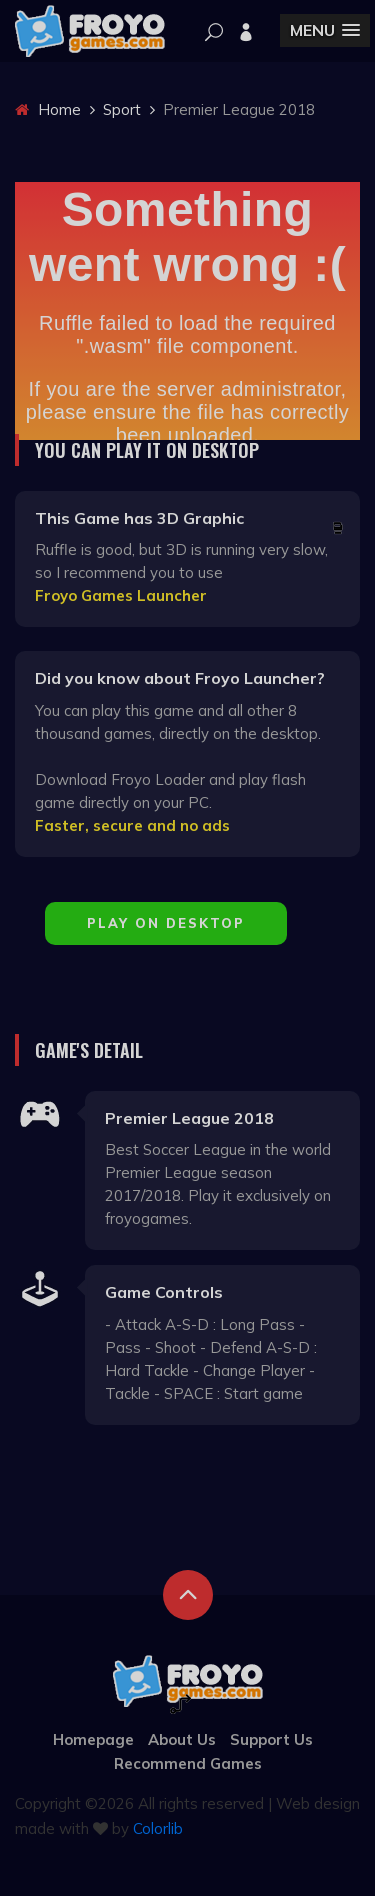 The height and width of the screenshot is (1896, 375). I want to click on follow a guided path or tutorial, so click(180, 1703).